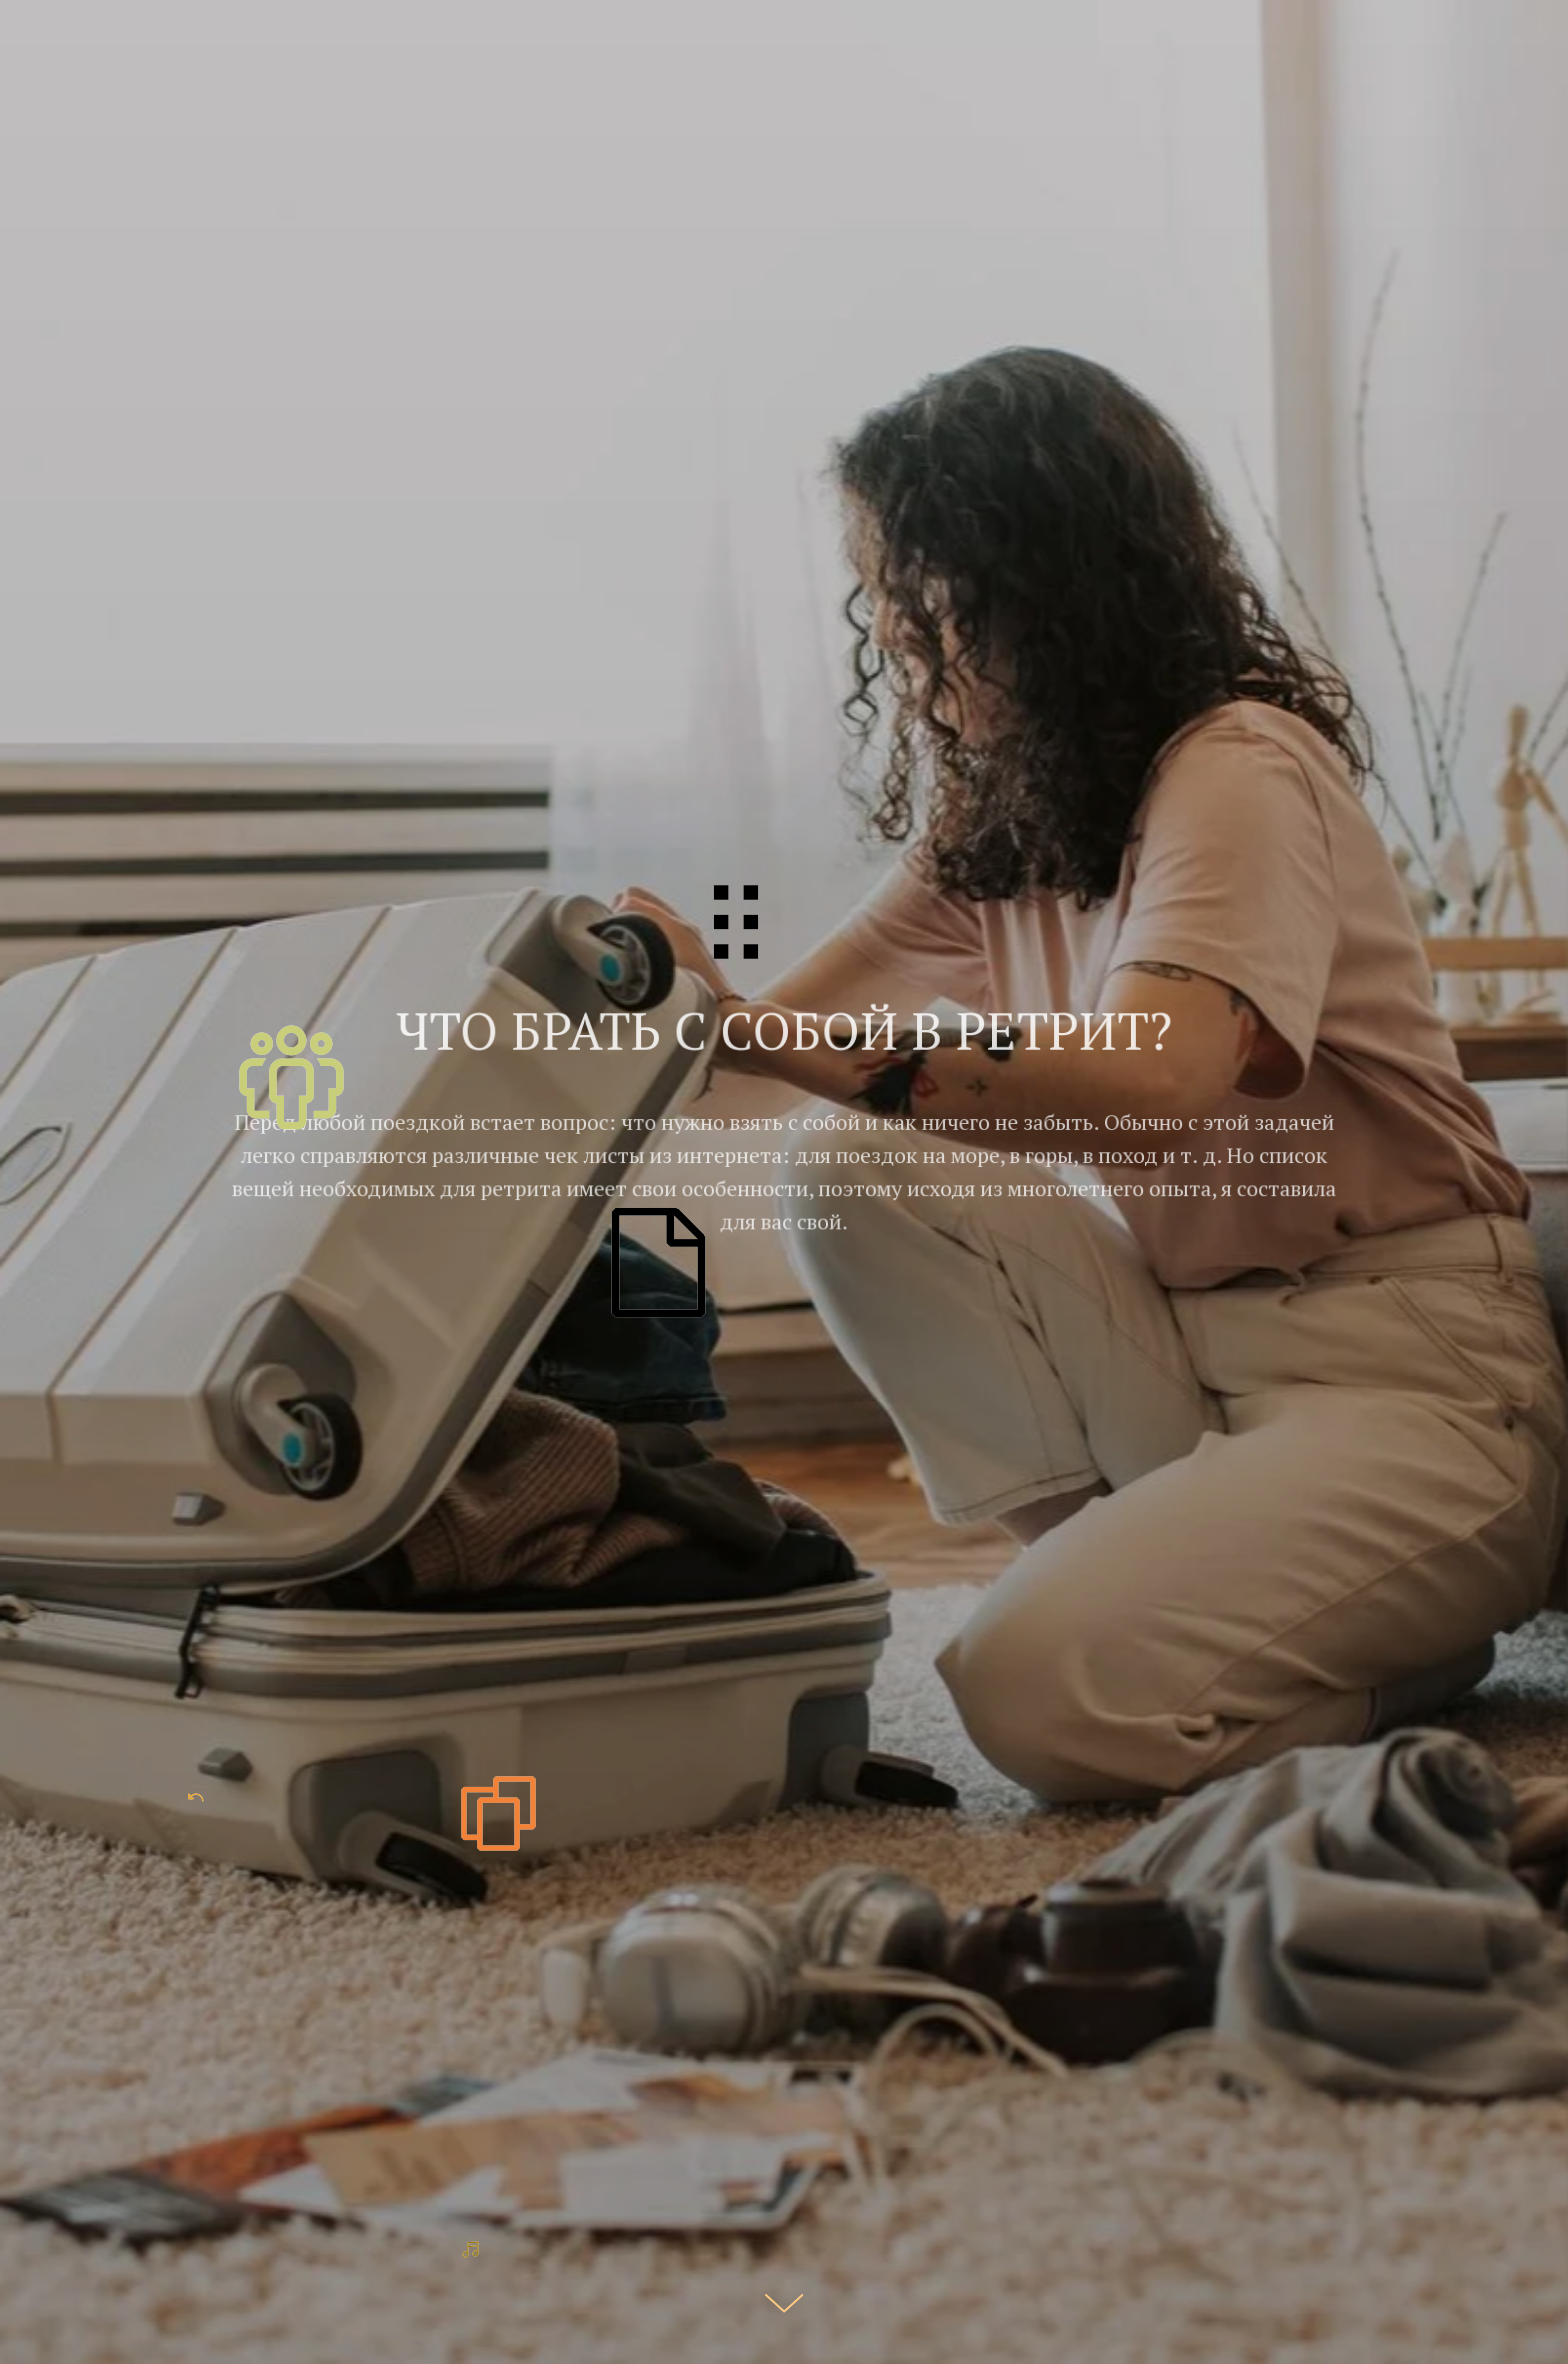 Image resolution: width=1568 pixels, height=2364 pixels. What do you see at coordinates (658, 1262) in the screenshot?
I see `create a new file` at bounding box center [658, 1262].